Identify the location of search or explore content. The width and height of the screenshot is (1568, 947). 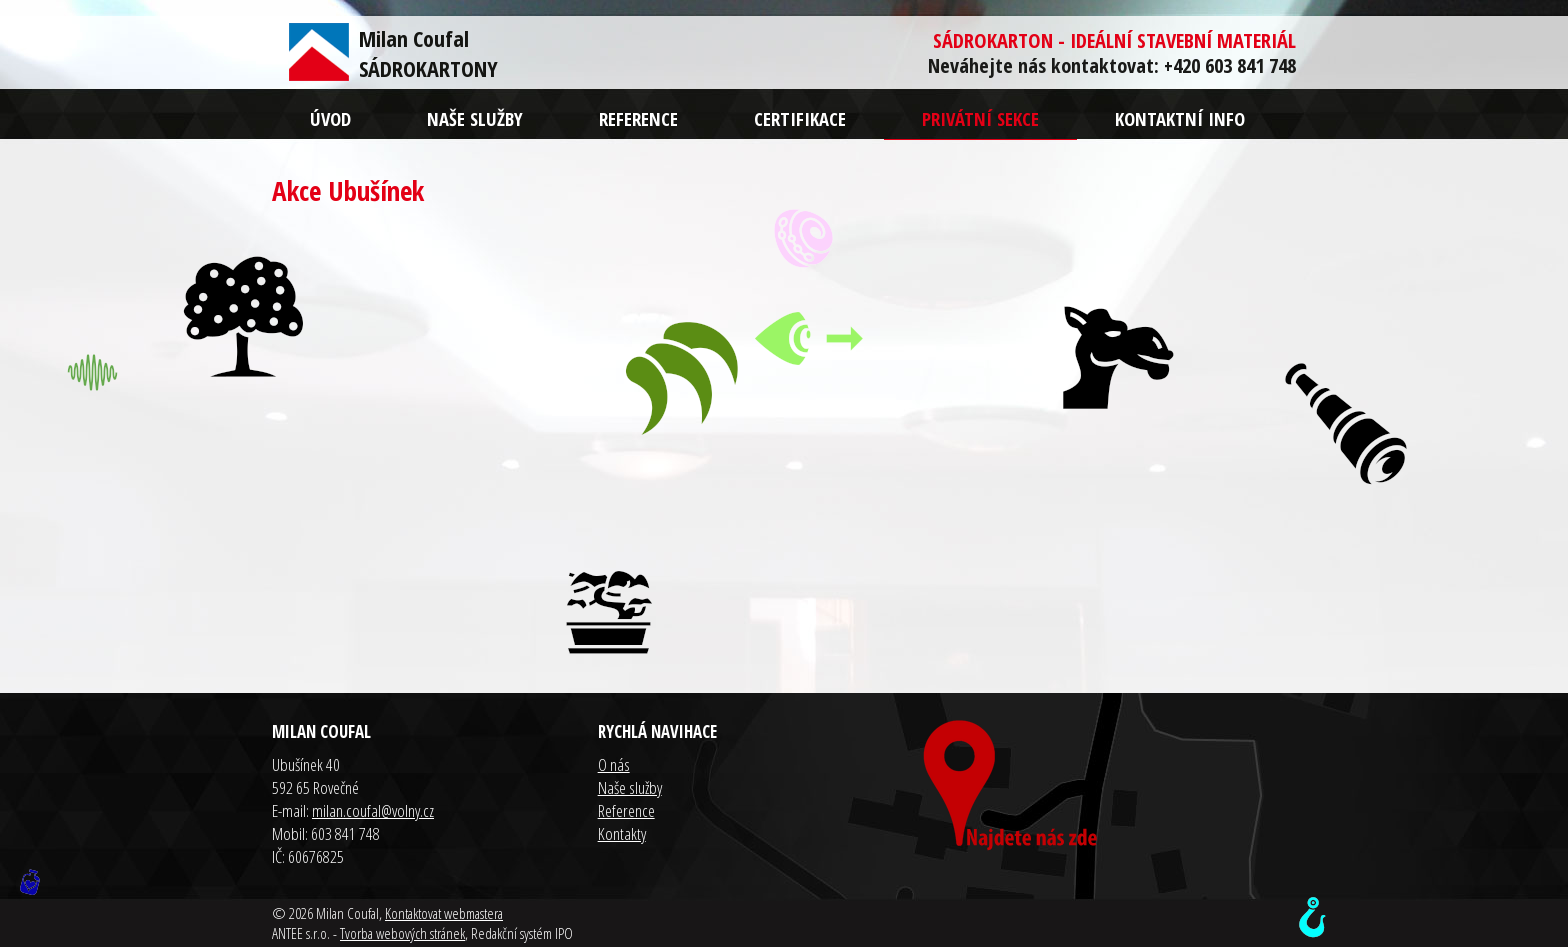
(1345, 423).